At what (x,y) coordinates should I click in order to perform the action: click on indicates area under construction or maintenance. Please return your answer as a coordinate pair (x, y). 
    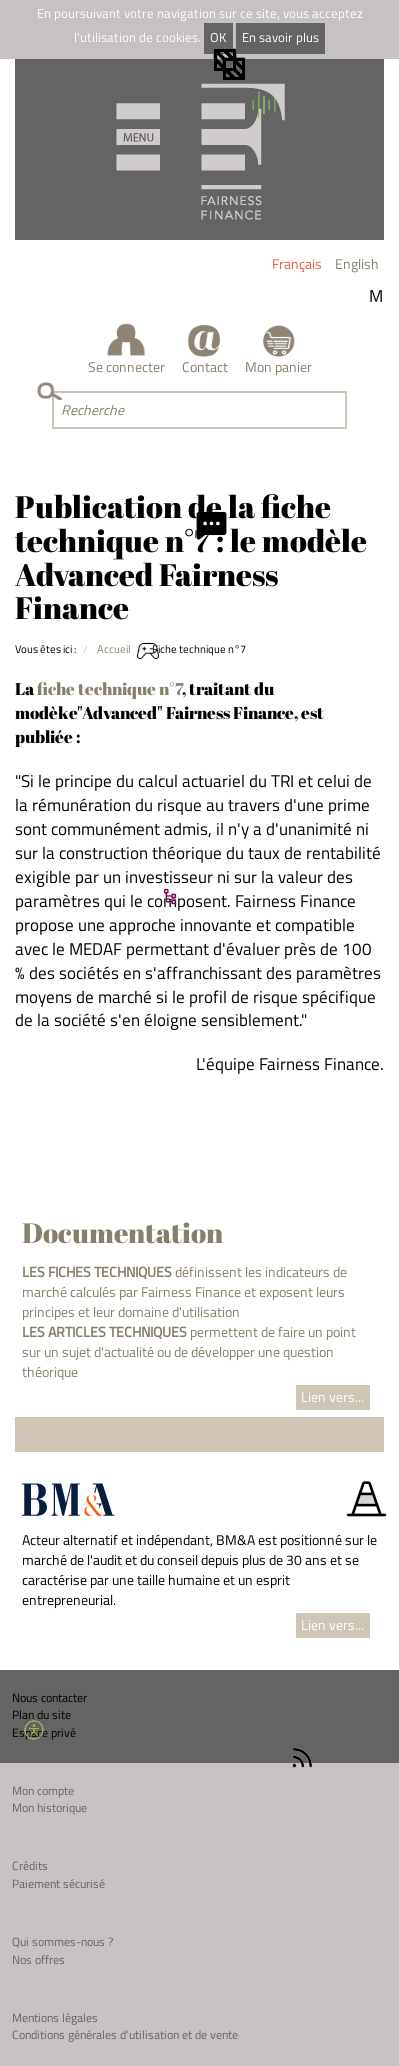
    Looking at the image, I should click on (366, 1499).